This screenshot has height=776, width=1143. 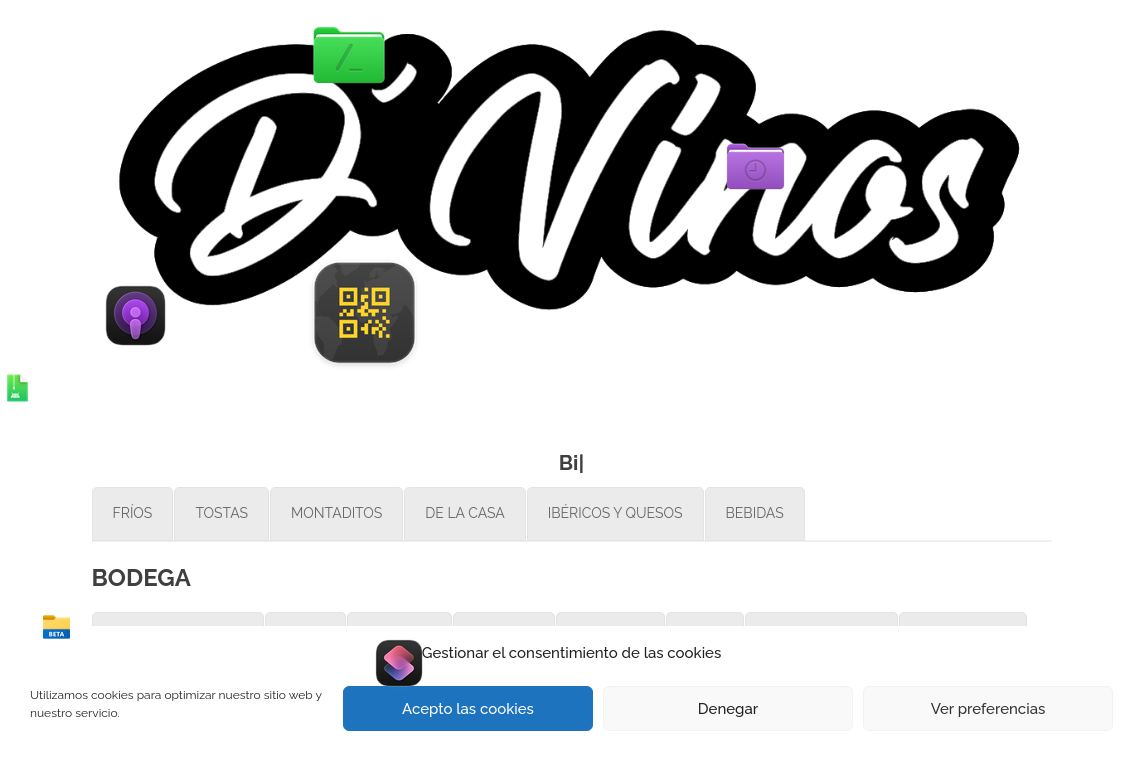 What do you see at coordinates (399, 663) in the screenshot?
I see `open the shortcuts app` at bounding box center [399, 663].